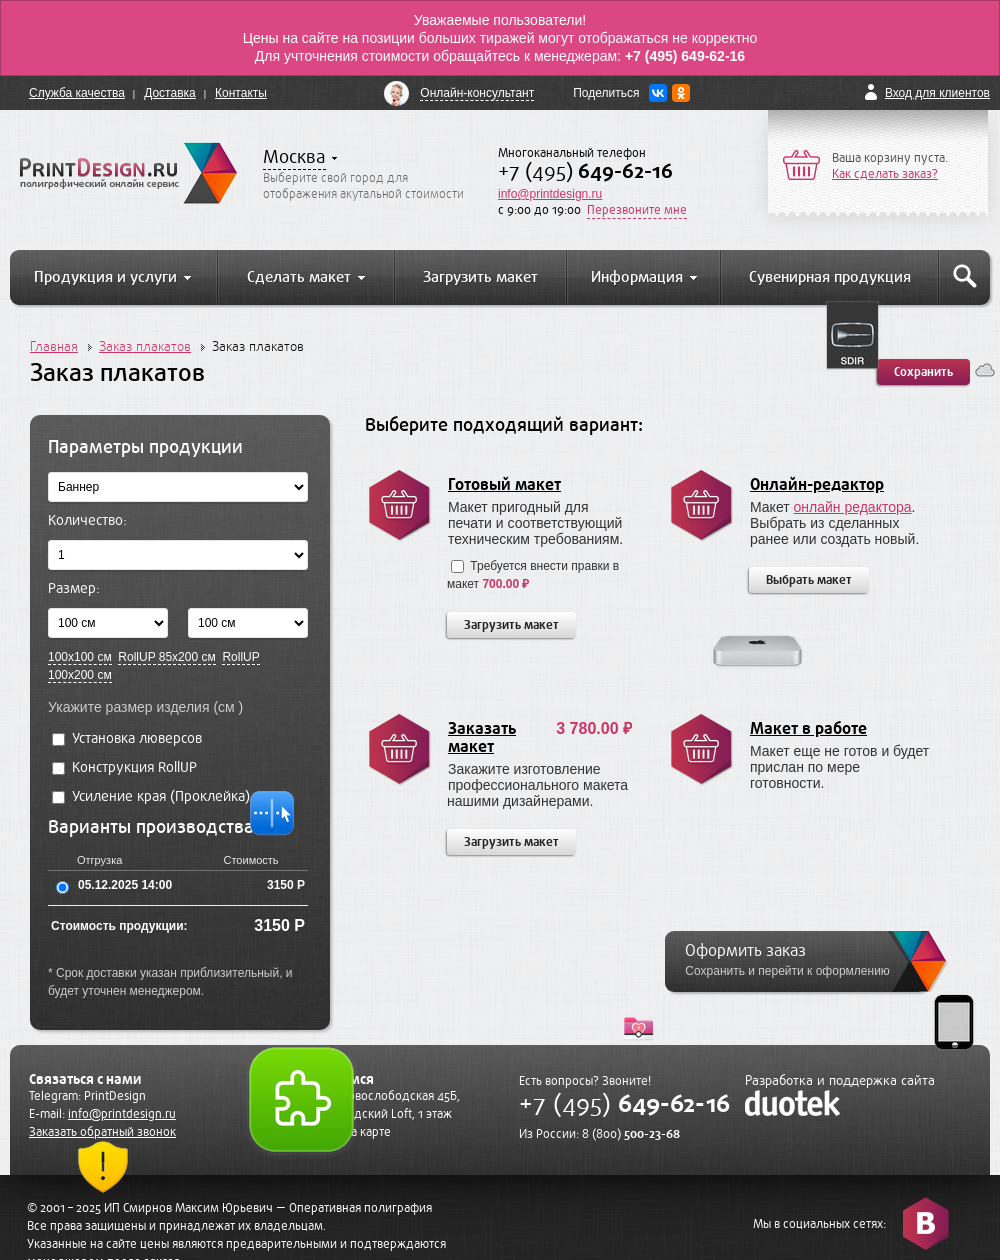  What do you see at coordinates (103, 1167) in the screenshot?
I see `indicates a security warning or alert` at bounding box center [103, 1167].